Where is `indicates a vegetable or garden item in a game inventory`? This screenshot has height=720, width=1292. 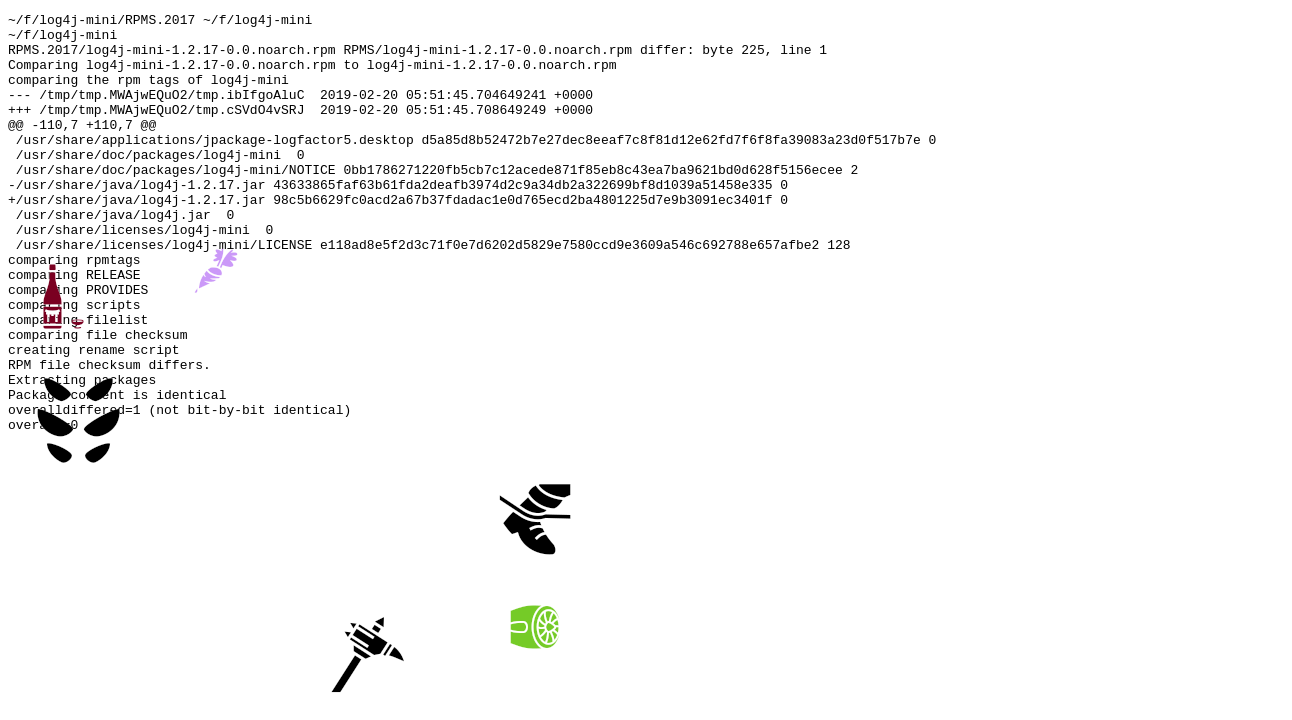
indicates a vegetable or garden item in a game inventory is located at coordinates (216, 271).